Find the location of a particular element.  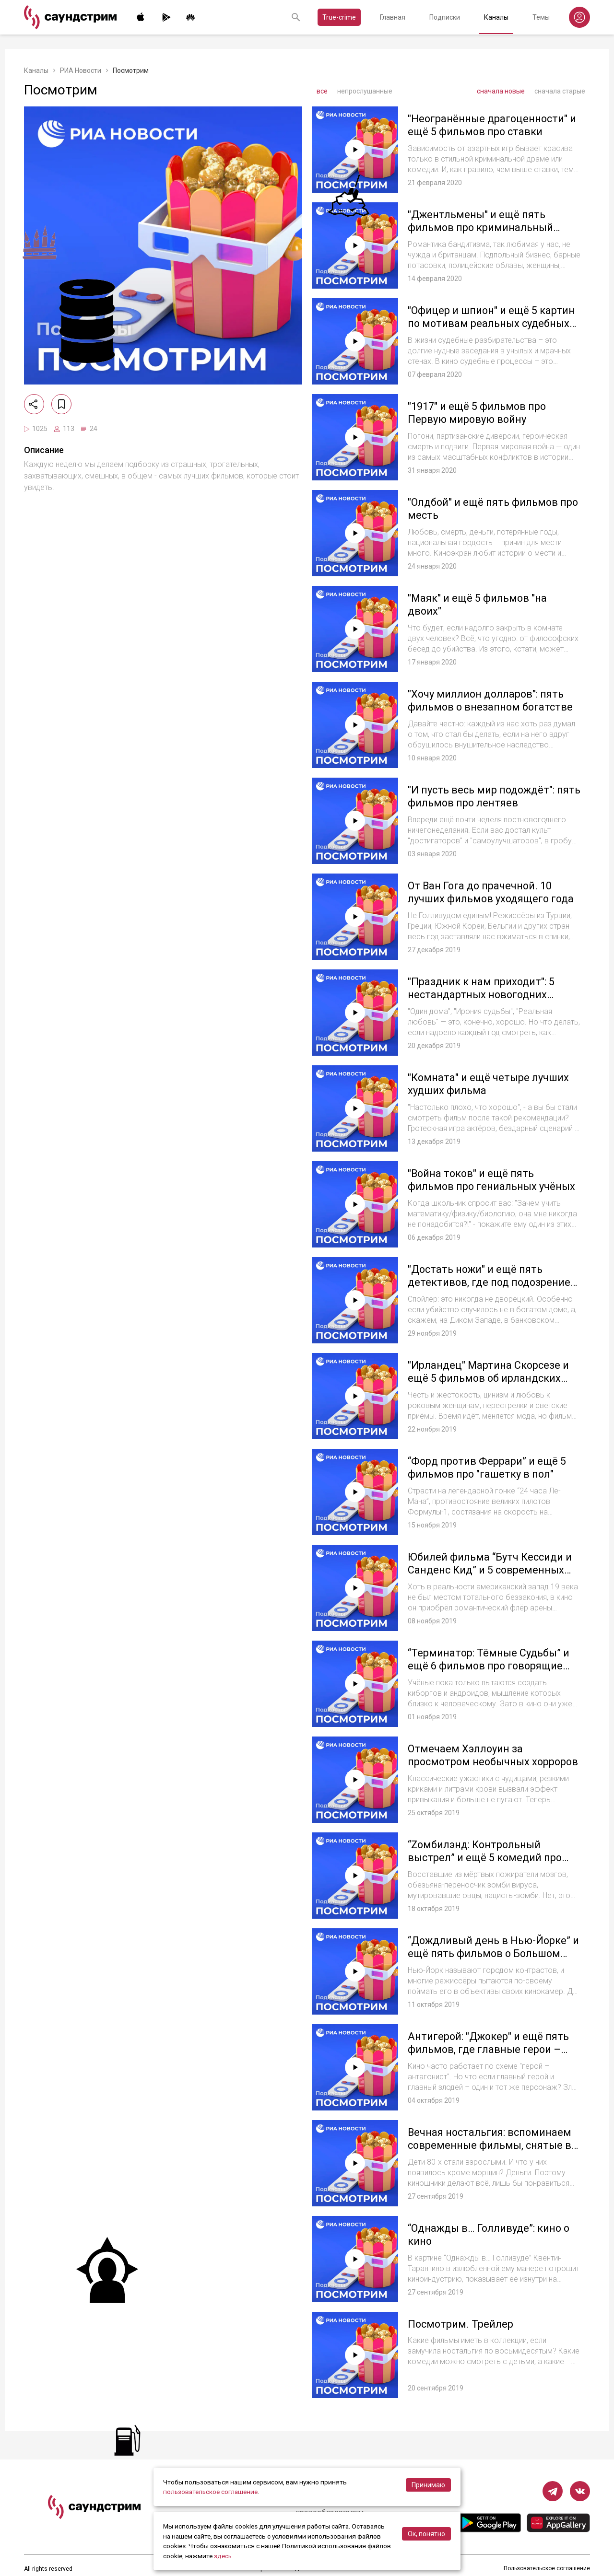

place defensive barrier or fortification is located at coordinates (39, 242).